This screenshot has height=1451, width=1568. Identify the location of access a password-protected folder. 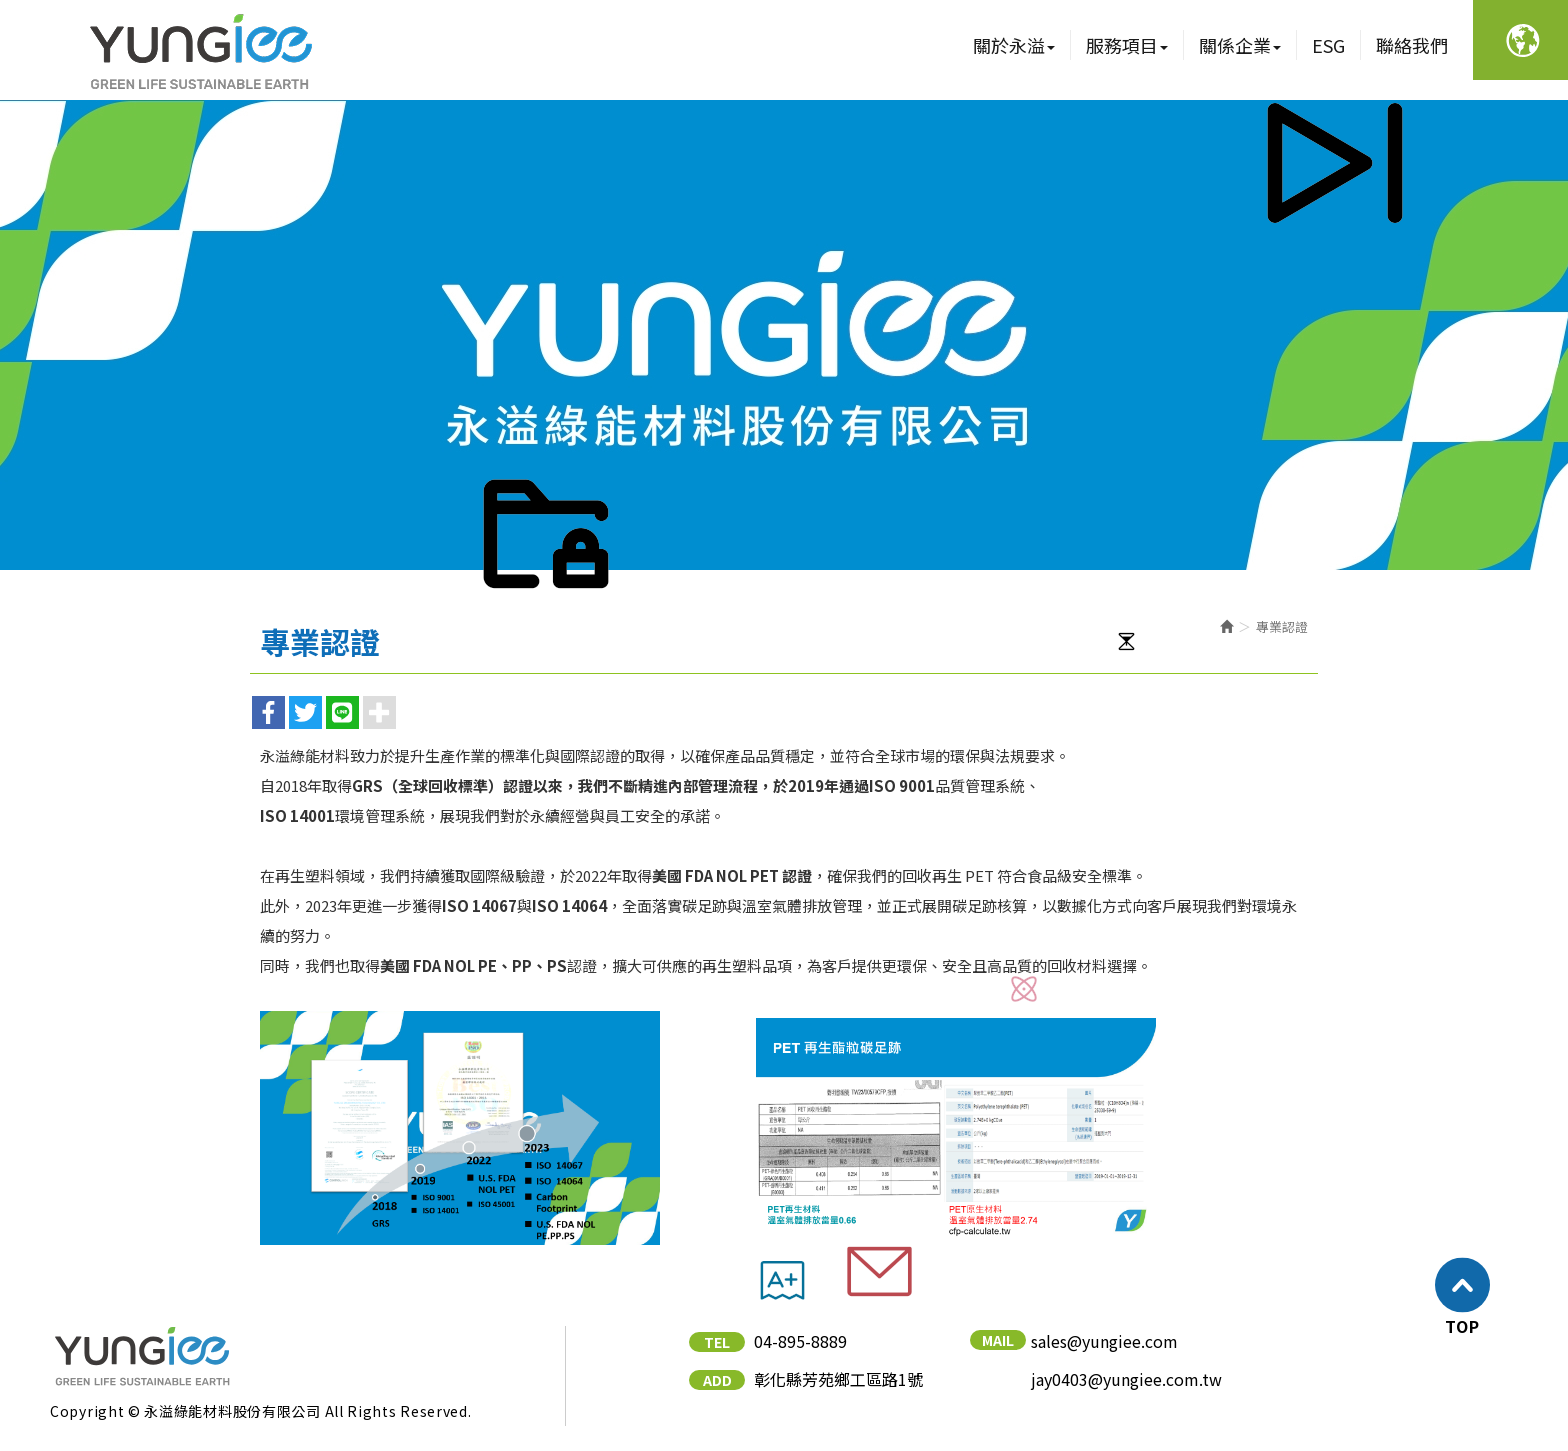
(546, 535).